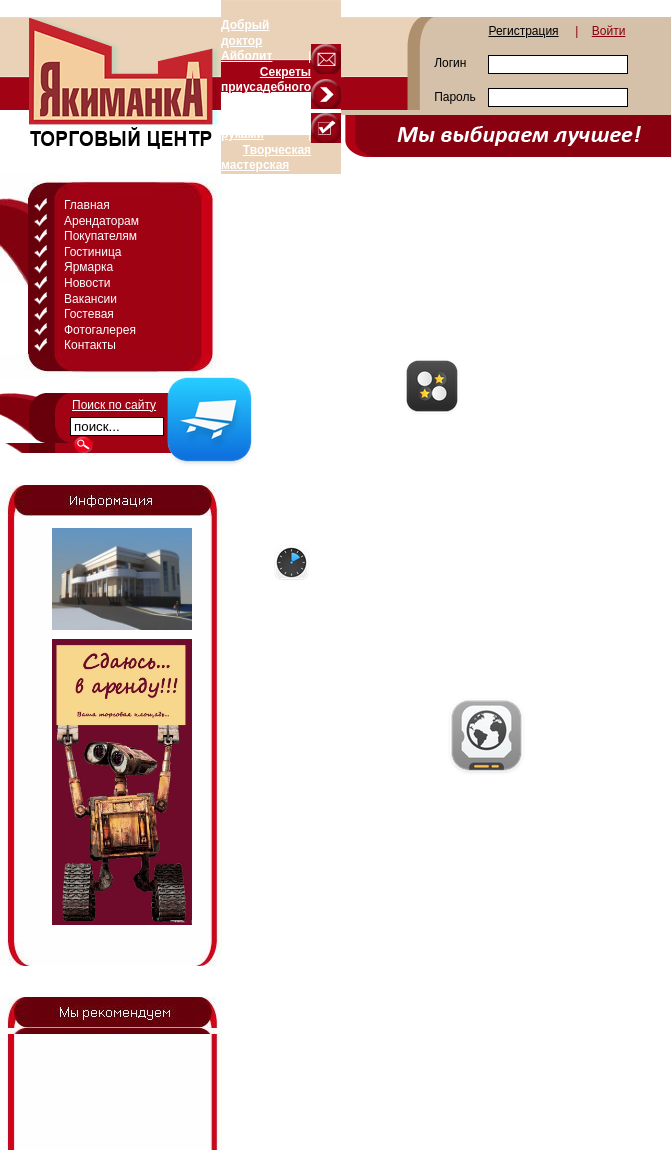 The height and width of the screenshot is (1150, 671). I want to click on open safe eyes app for screen break reminders, so click(291, 562).